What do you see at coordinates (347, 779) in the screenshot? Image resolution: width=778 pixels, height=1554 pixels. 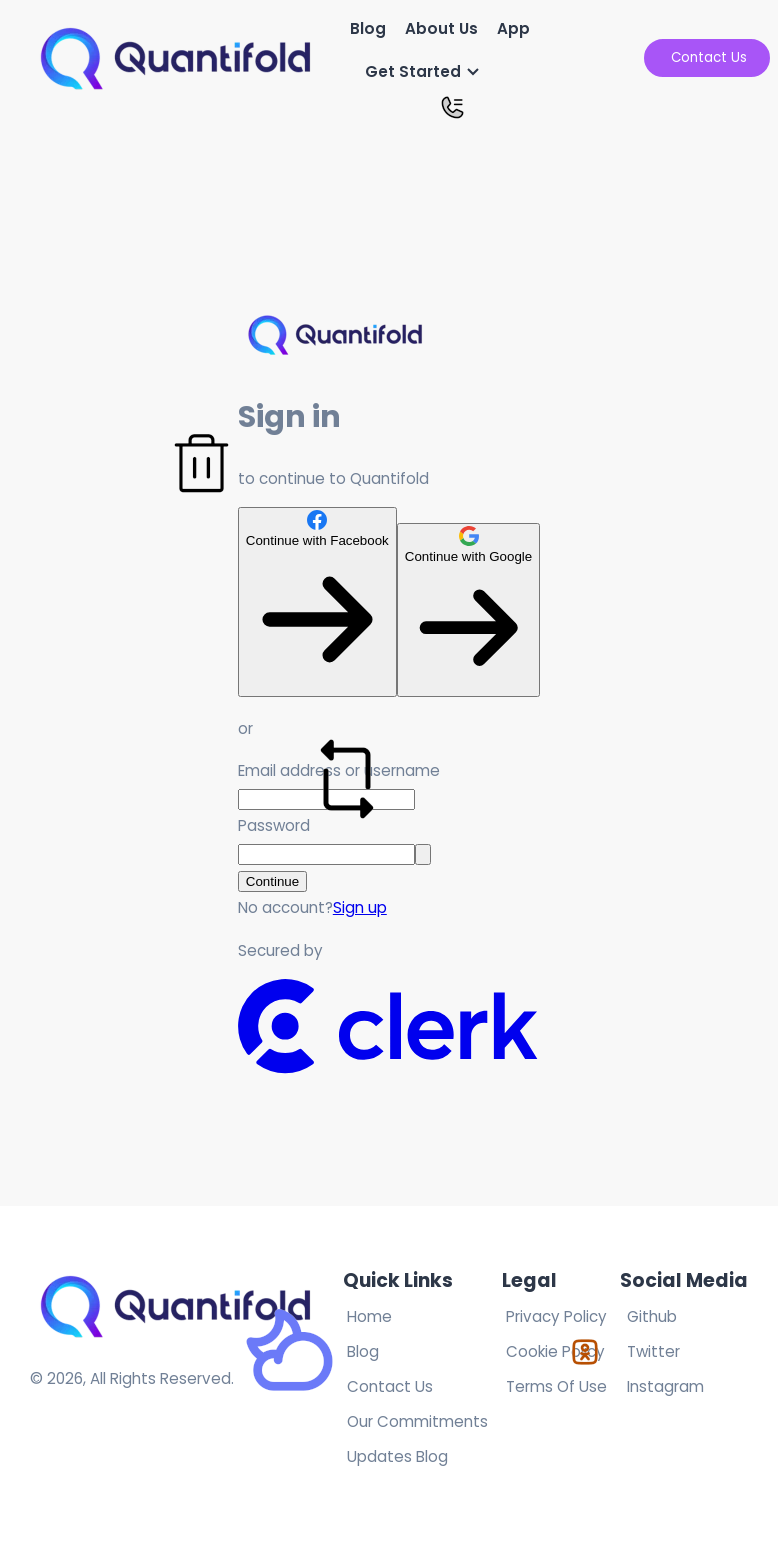 I see `rotate device orientation` at bounding box center [347, 779].